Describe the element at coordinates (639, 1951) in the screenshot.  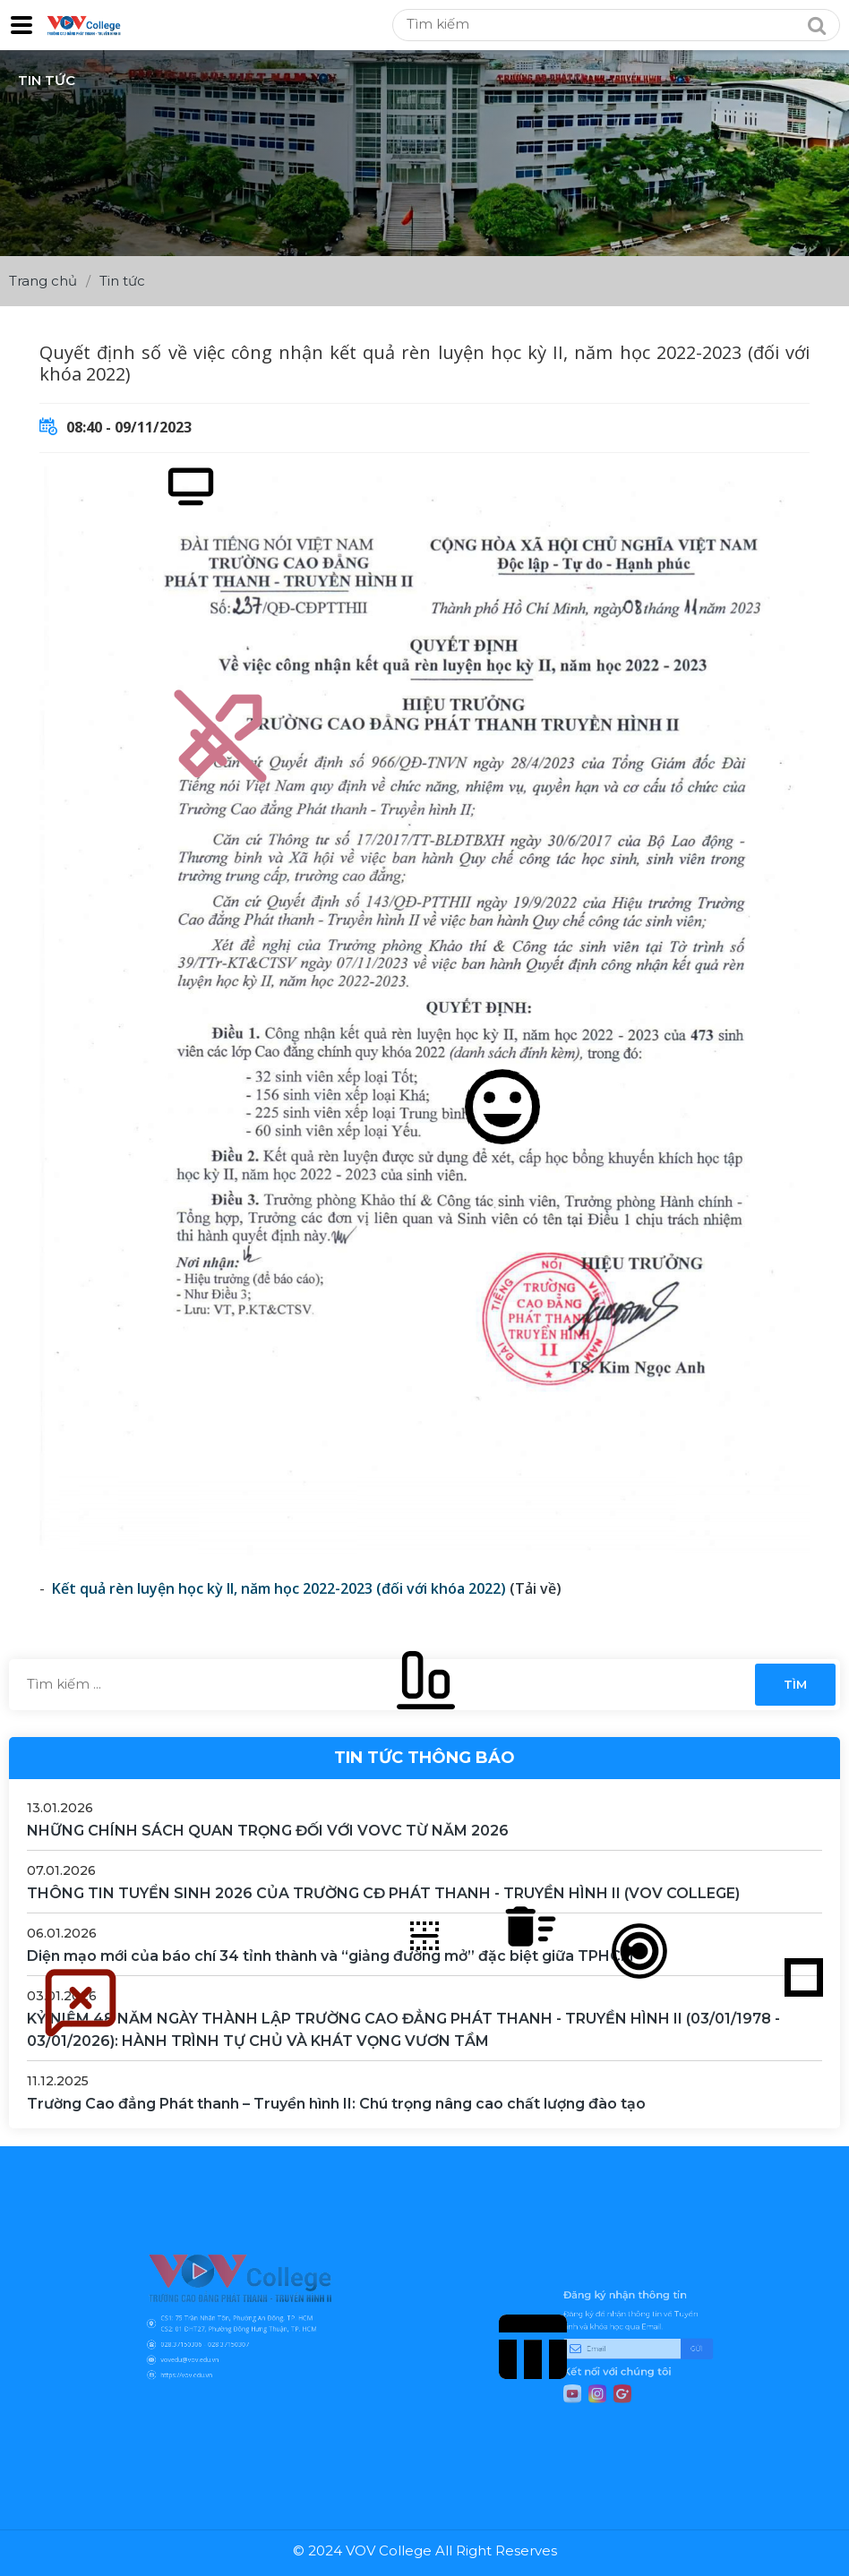
I see `indicates copyleft licensing status` at that location.